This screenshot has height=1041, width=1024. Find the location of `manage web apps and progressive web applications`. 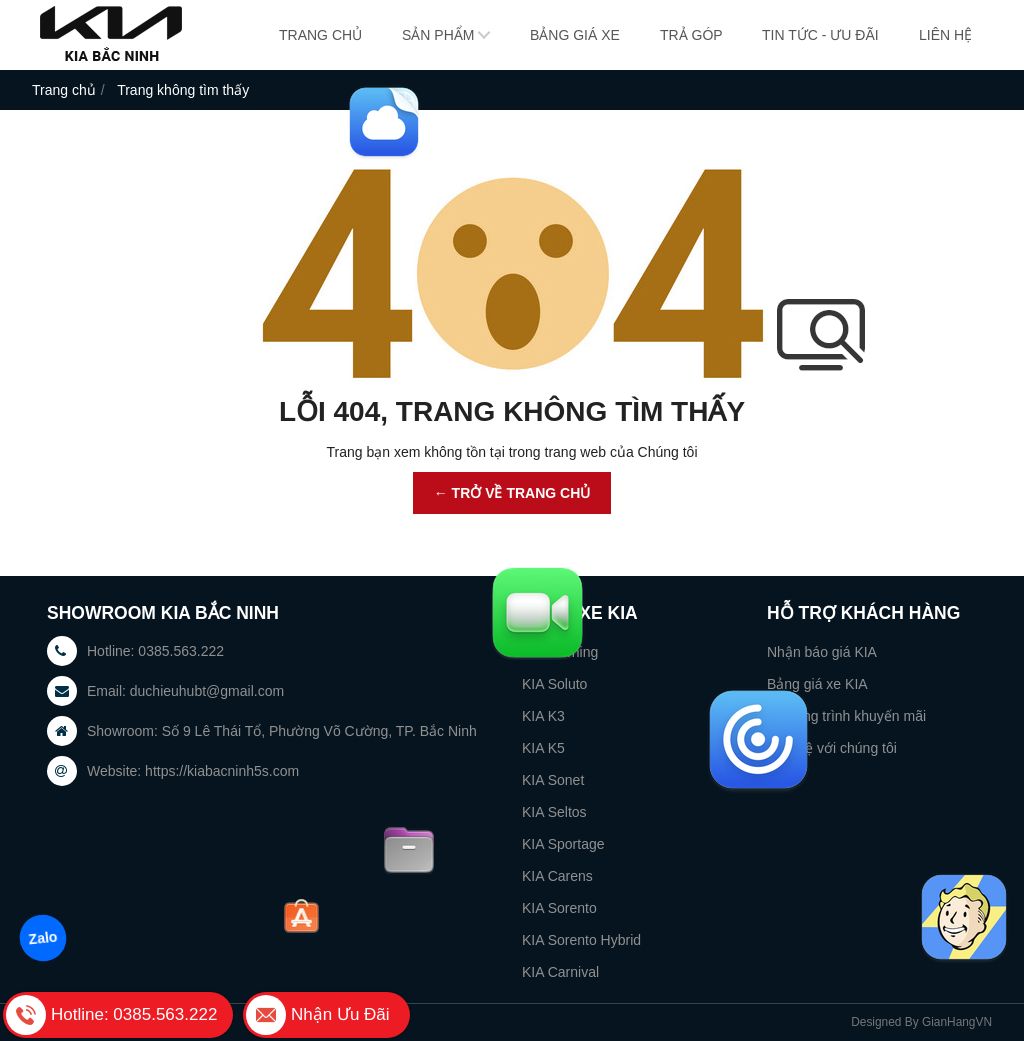

manage web apps and progressive web applications is located at coordinates (384, 122).